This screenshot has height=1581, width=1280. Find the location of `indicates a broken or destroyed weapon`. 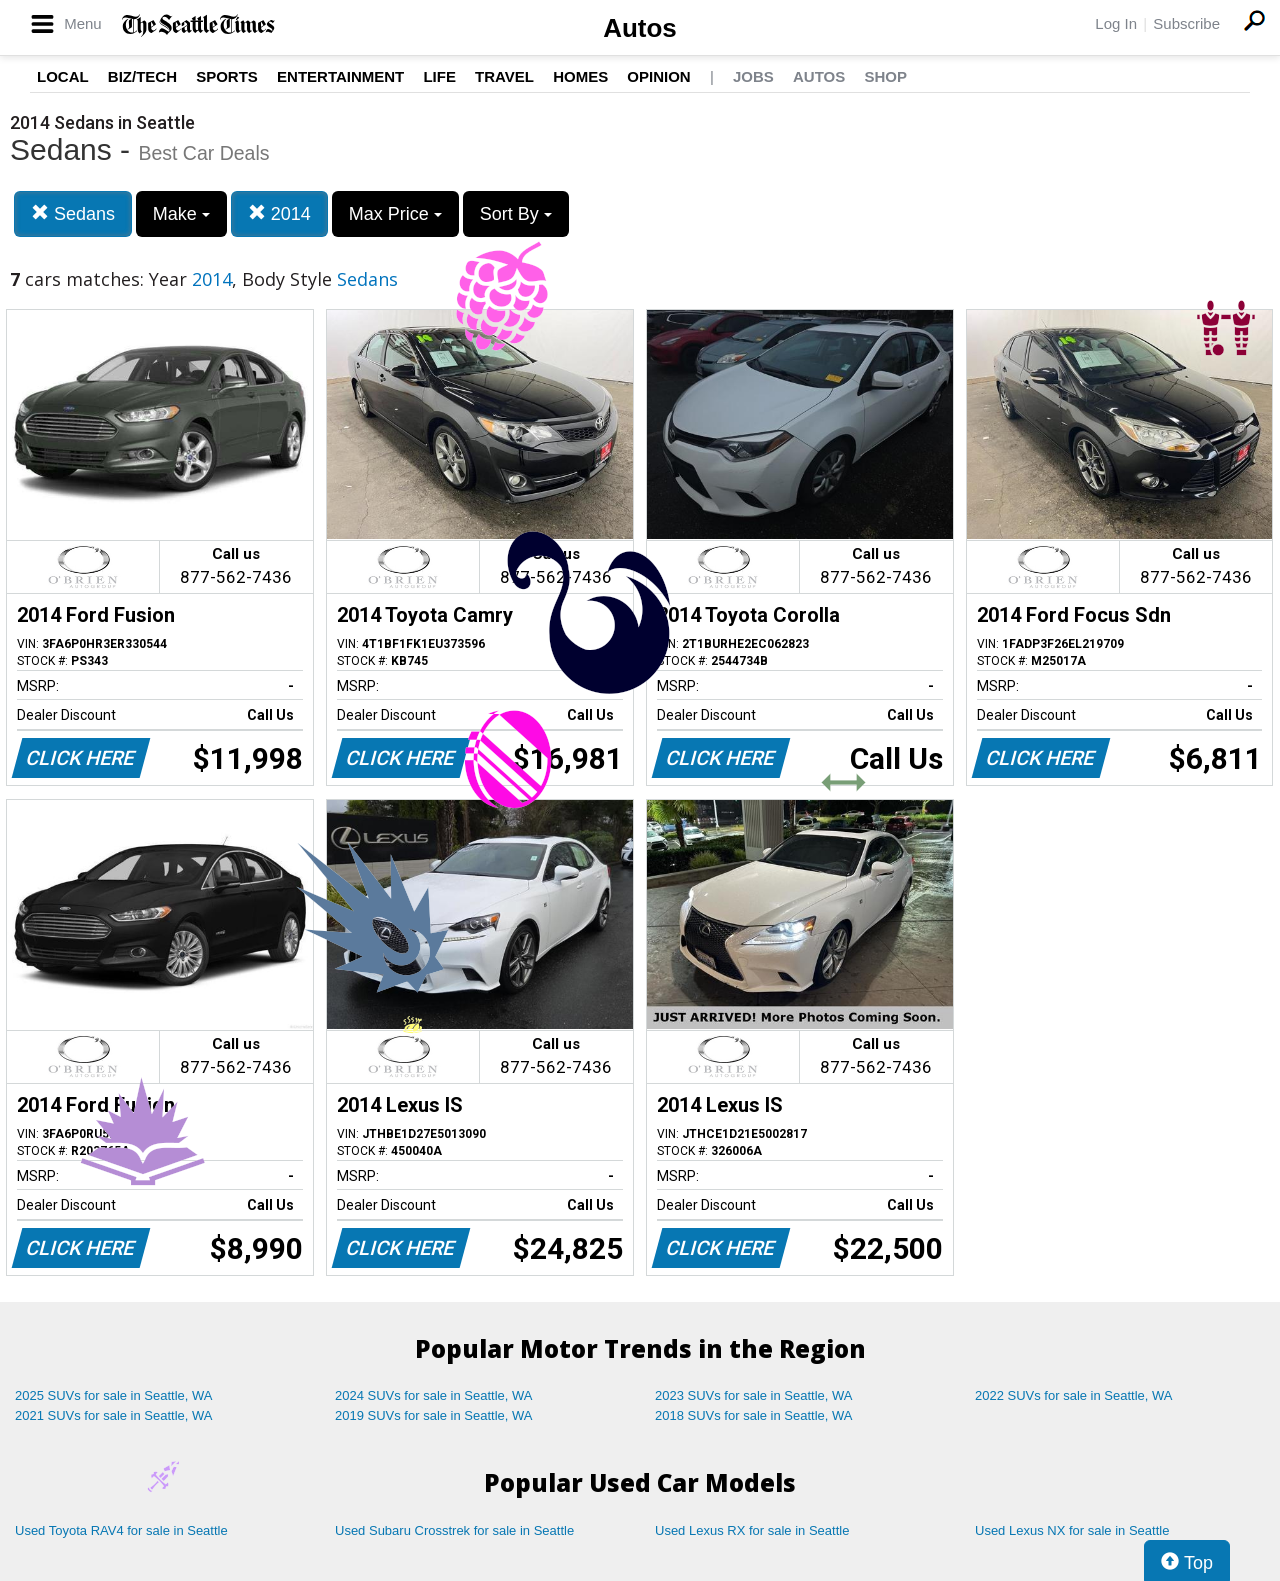

indicates a broken or destroyed weapon is located at coordinates (163, 1477).